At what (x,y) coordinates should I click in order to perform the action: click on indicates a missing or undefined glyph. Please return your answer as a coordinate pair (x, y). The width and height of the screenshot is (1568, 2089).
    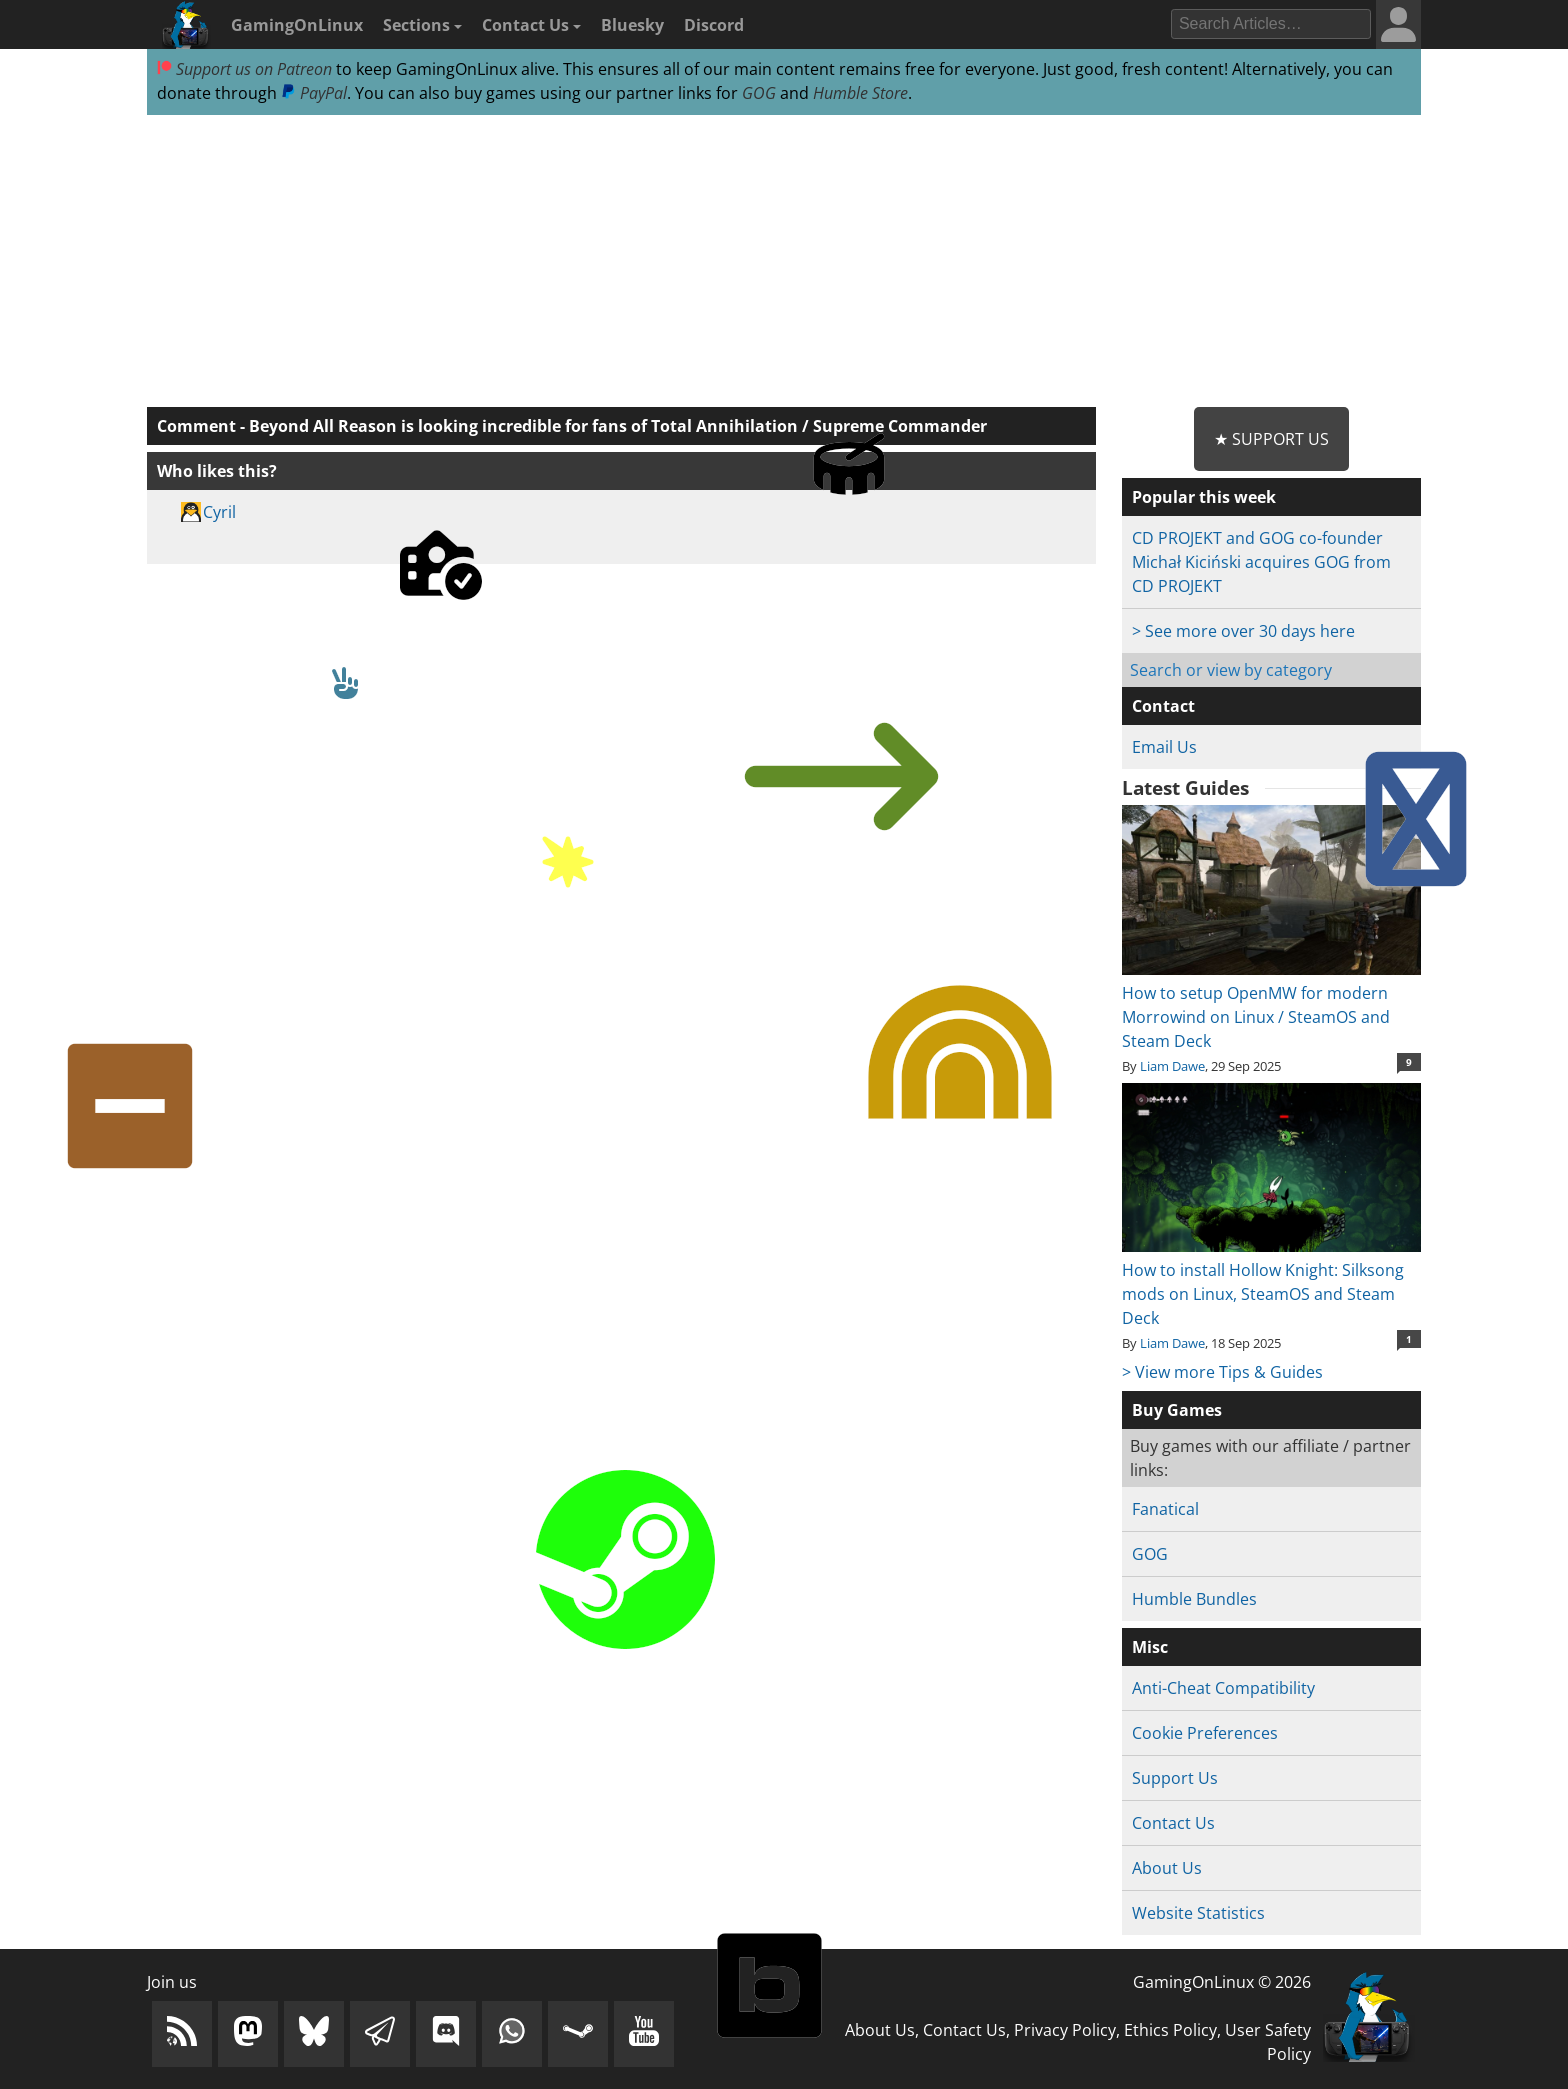
    Looking at the image, I should click on (1416, 819).